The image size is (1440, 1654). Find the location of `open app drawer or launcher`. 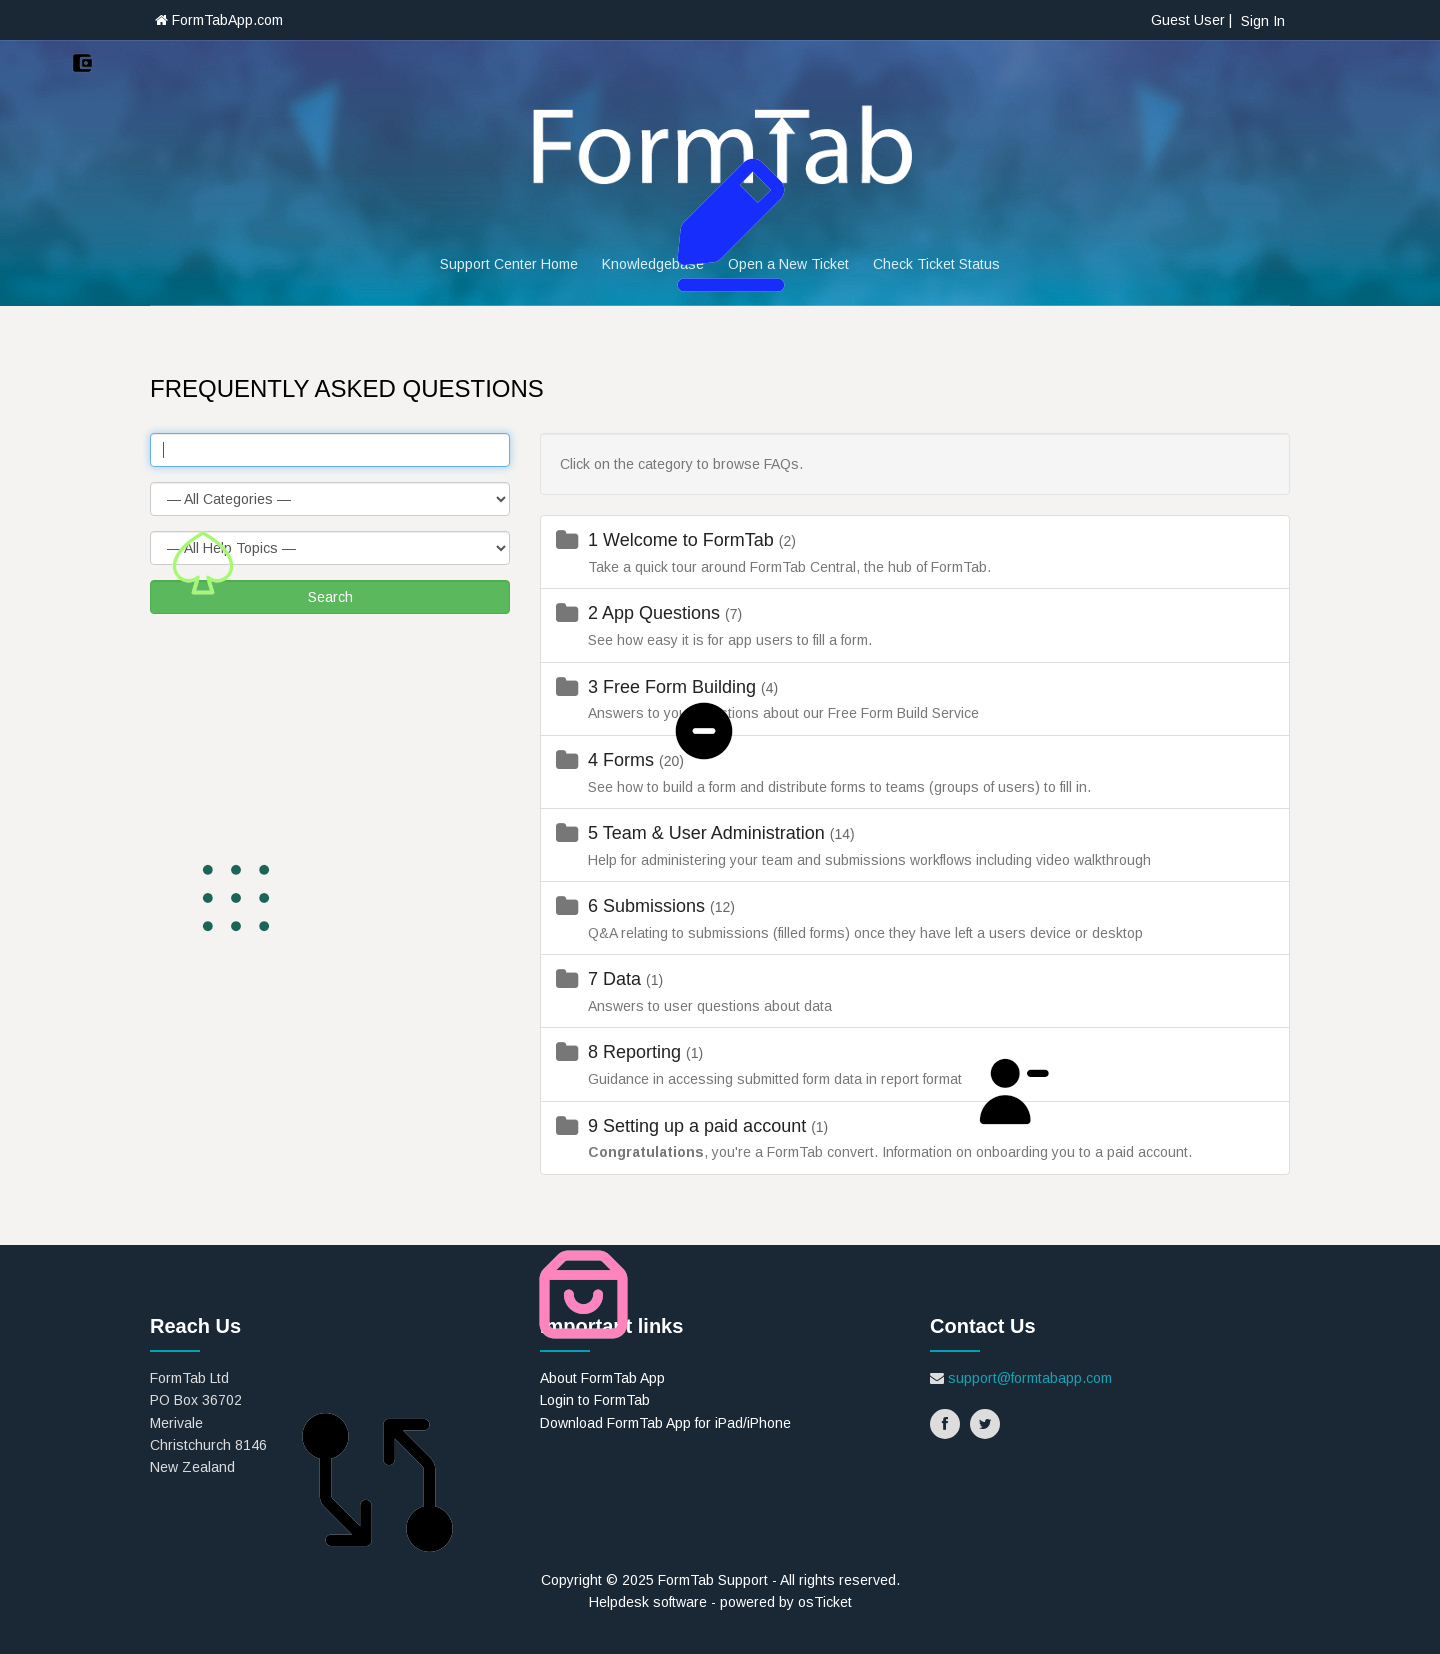

open app drawer or launcher is located at coordinates (236, 898).